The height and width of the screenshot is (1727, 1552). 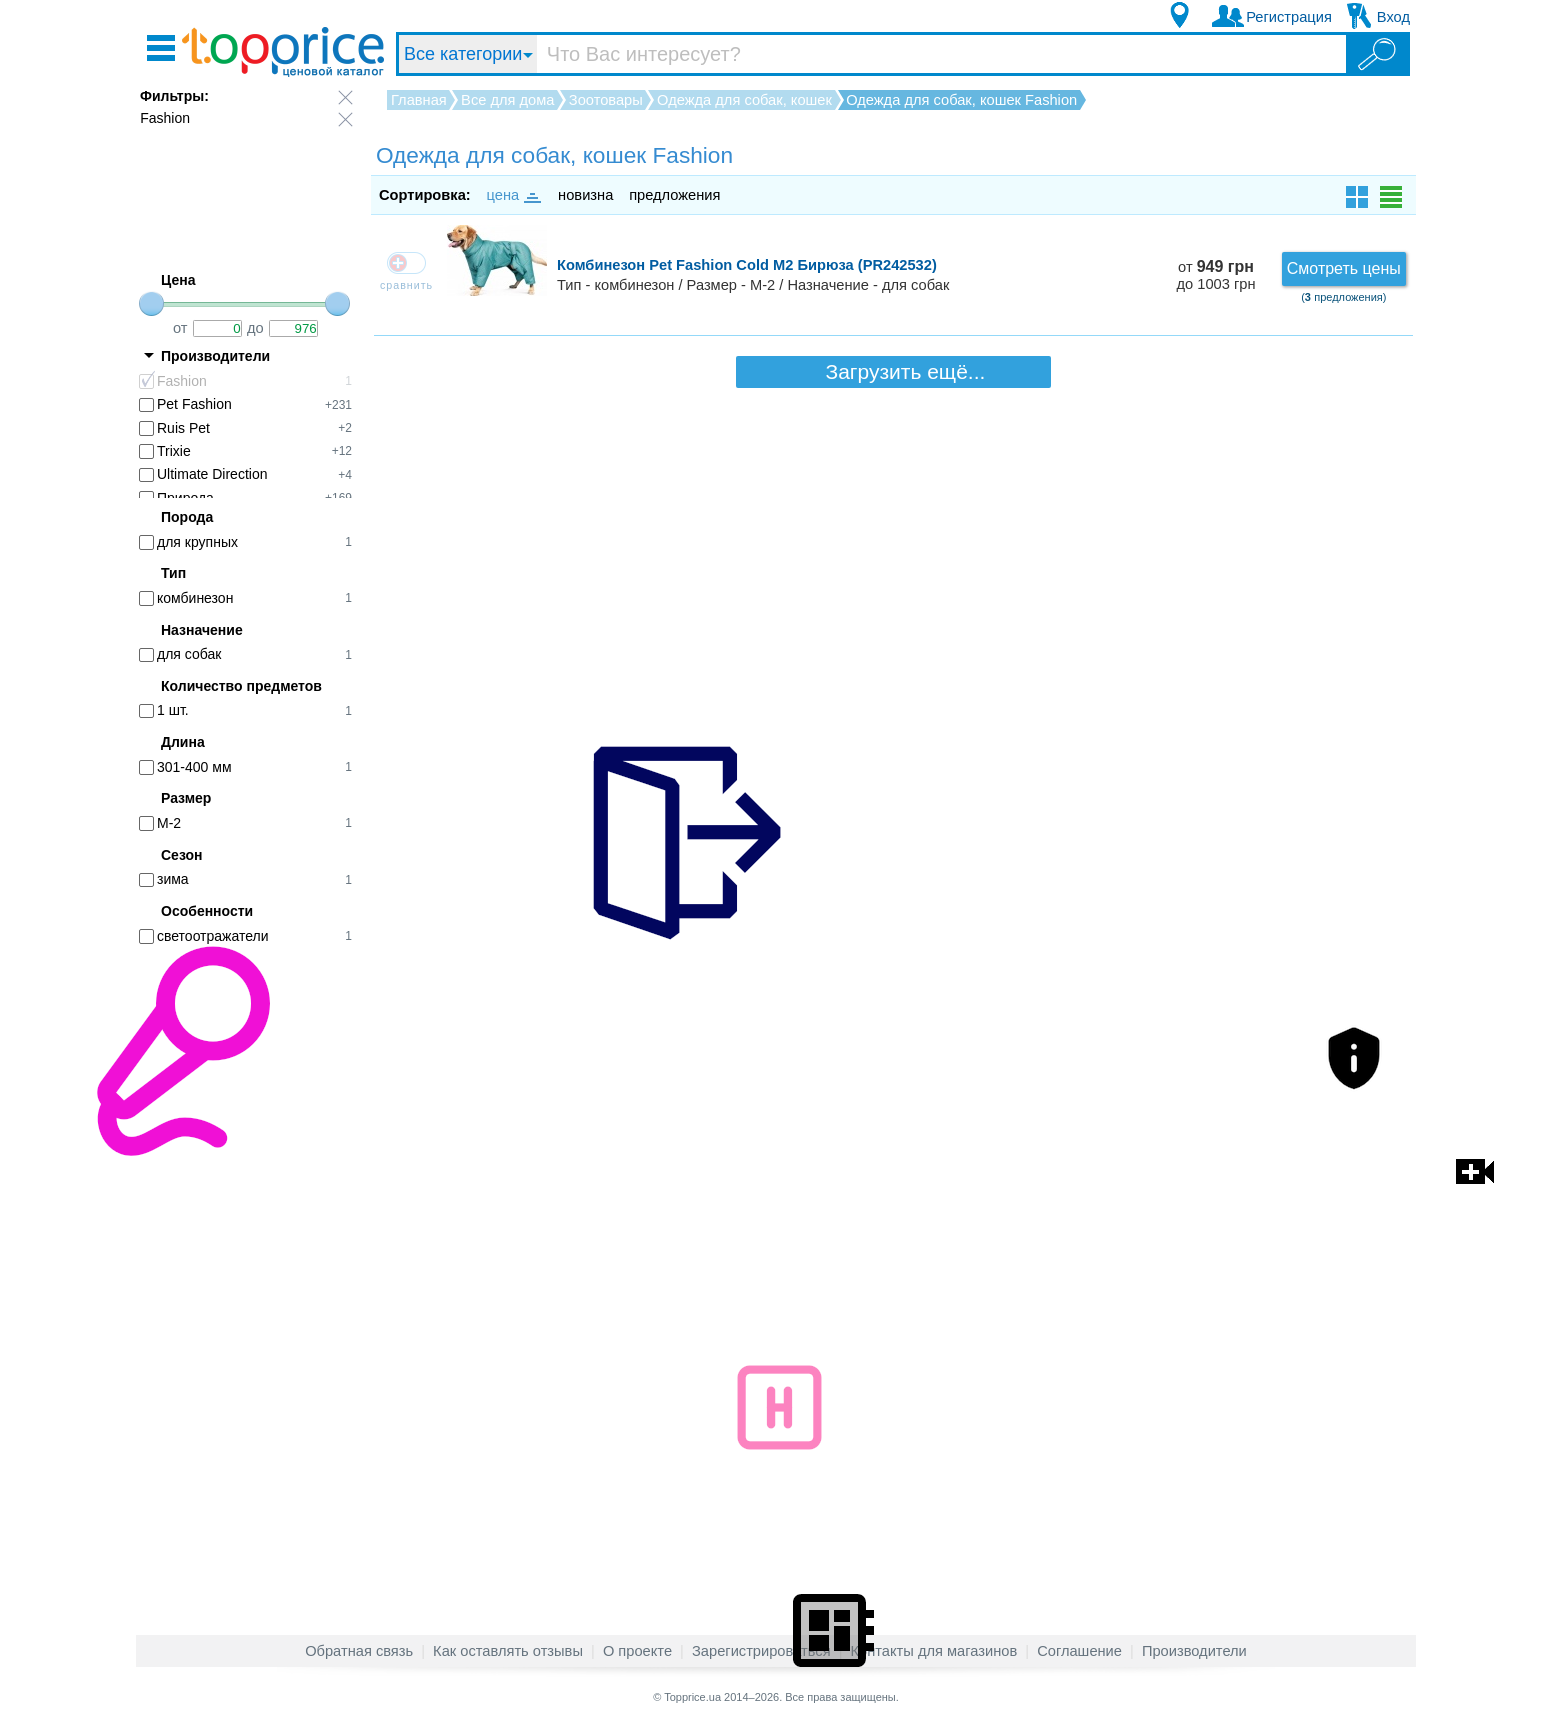 I want to click on access voice recording or microphone input, so click(x=175, y=1051).